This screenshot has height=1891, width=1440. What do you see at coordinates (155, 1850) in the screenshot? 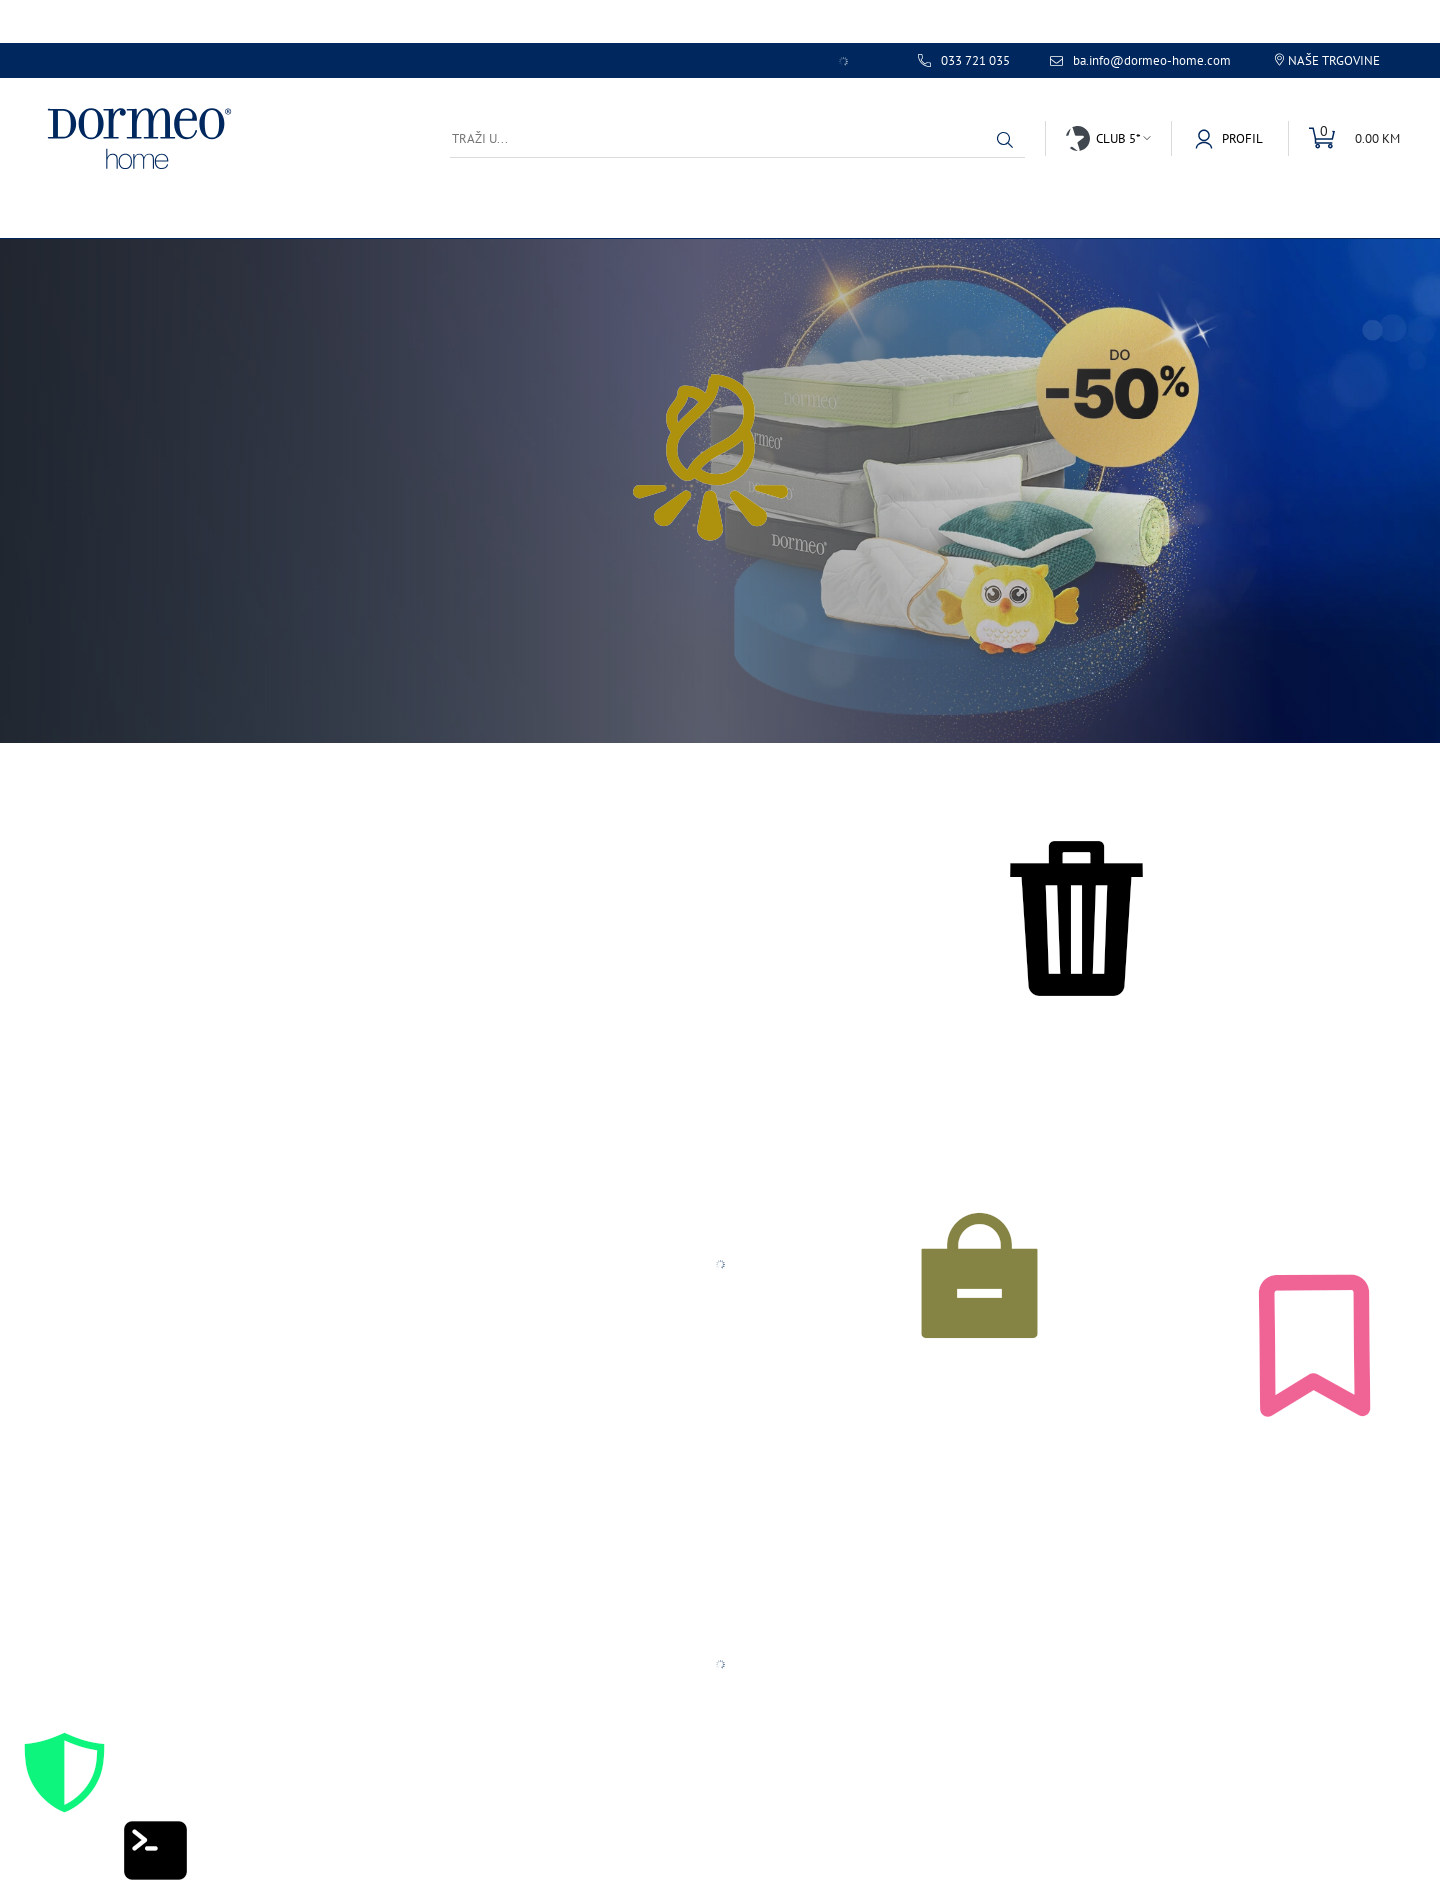
I see `open terminal or command line interface` at bounding box center [155, 1850].